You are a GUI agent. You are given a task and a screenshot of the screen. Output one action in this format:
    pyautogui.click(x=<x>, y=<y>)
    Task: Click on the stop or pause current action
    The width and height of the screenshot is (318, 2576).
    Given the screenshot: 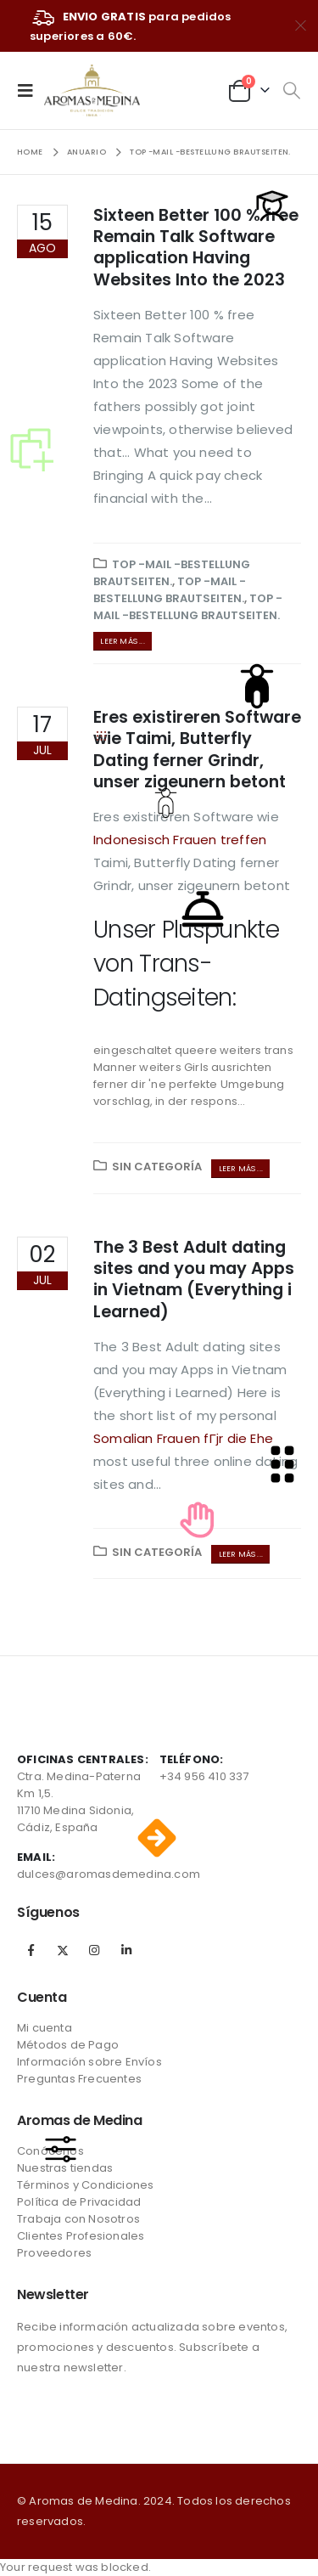 What is the action you would take?
    pyautogui.click(x=198, y=1519)
    